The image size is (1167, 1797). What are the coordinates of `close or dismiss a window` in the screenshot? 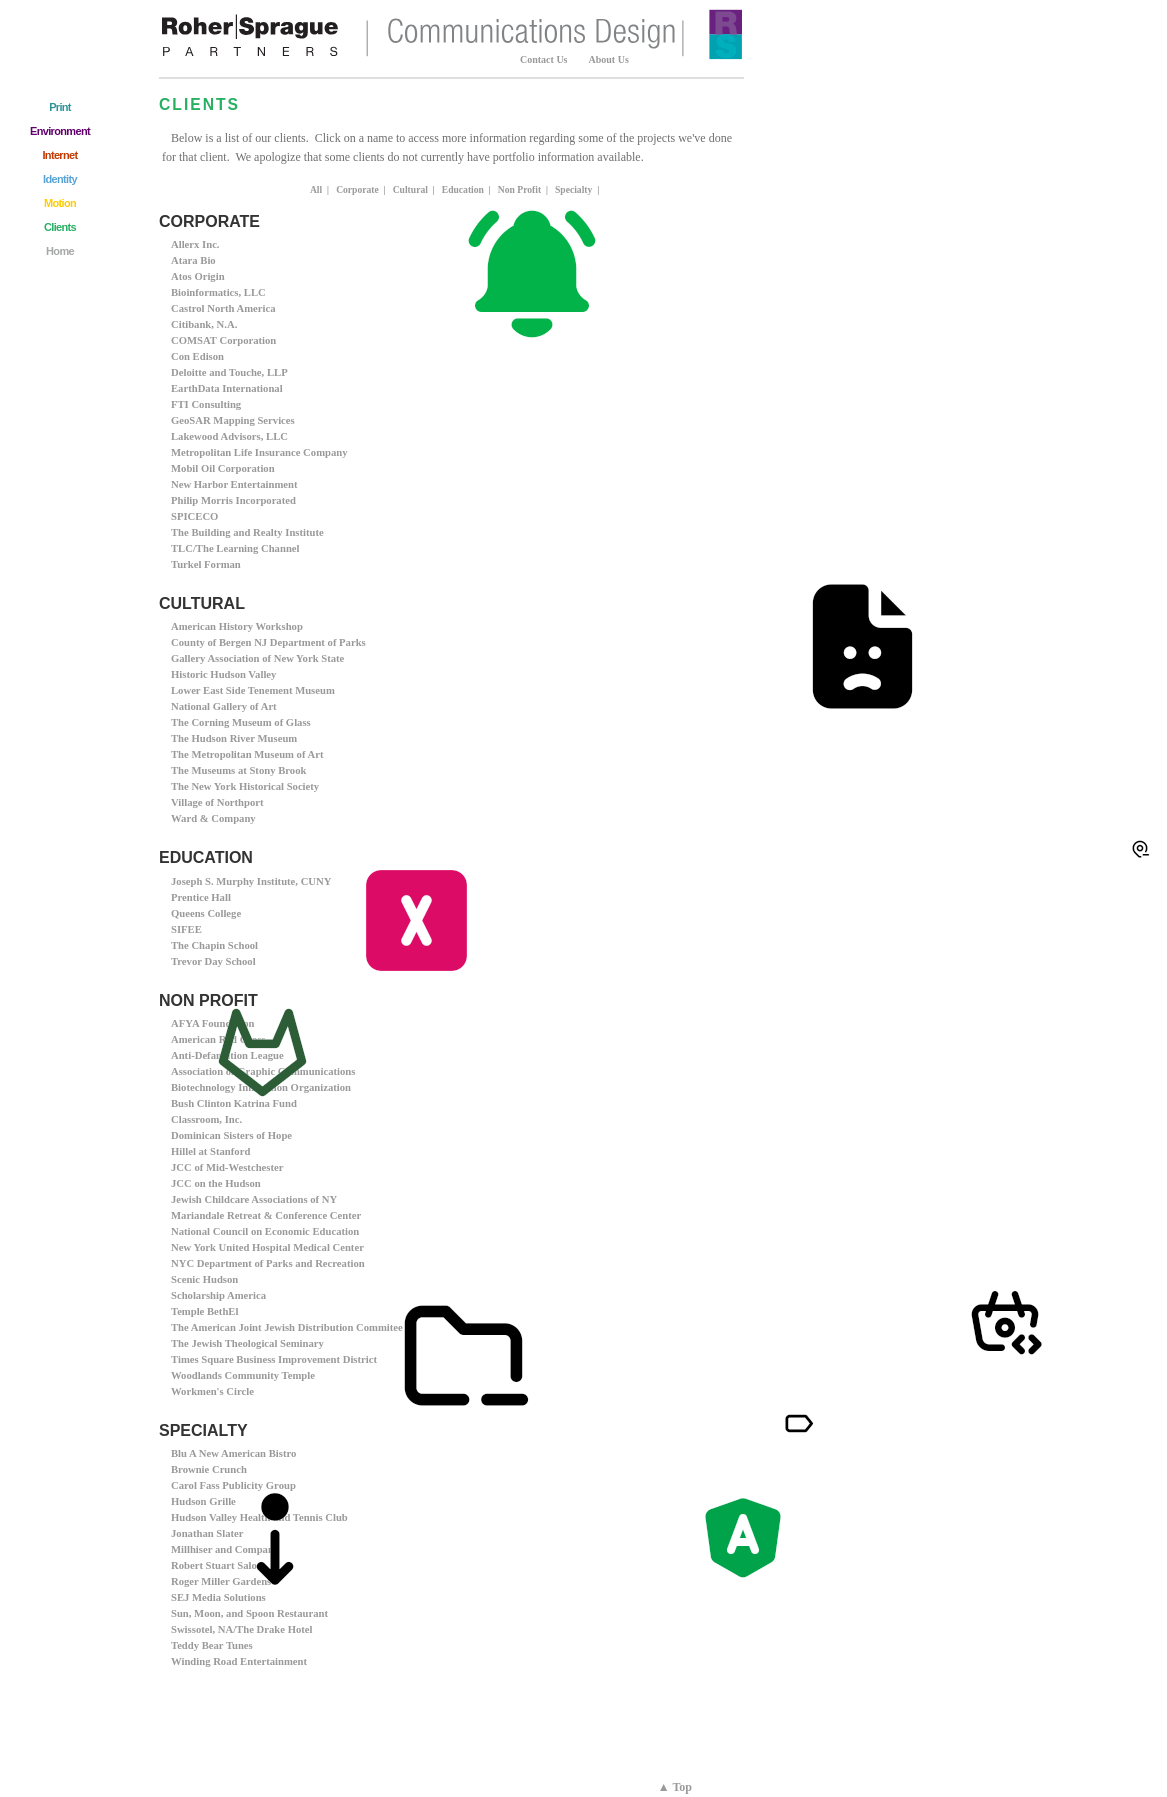 It's located at (416, 920).